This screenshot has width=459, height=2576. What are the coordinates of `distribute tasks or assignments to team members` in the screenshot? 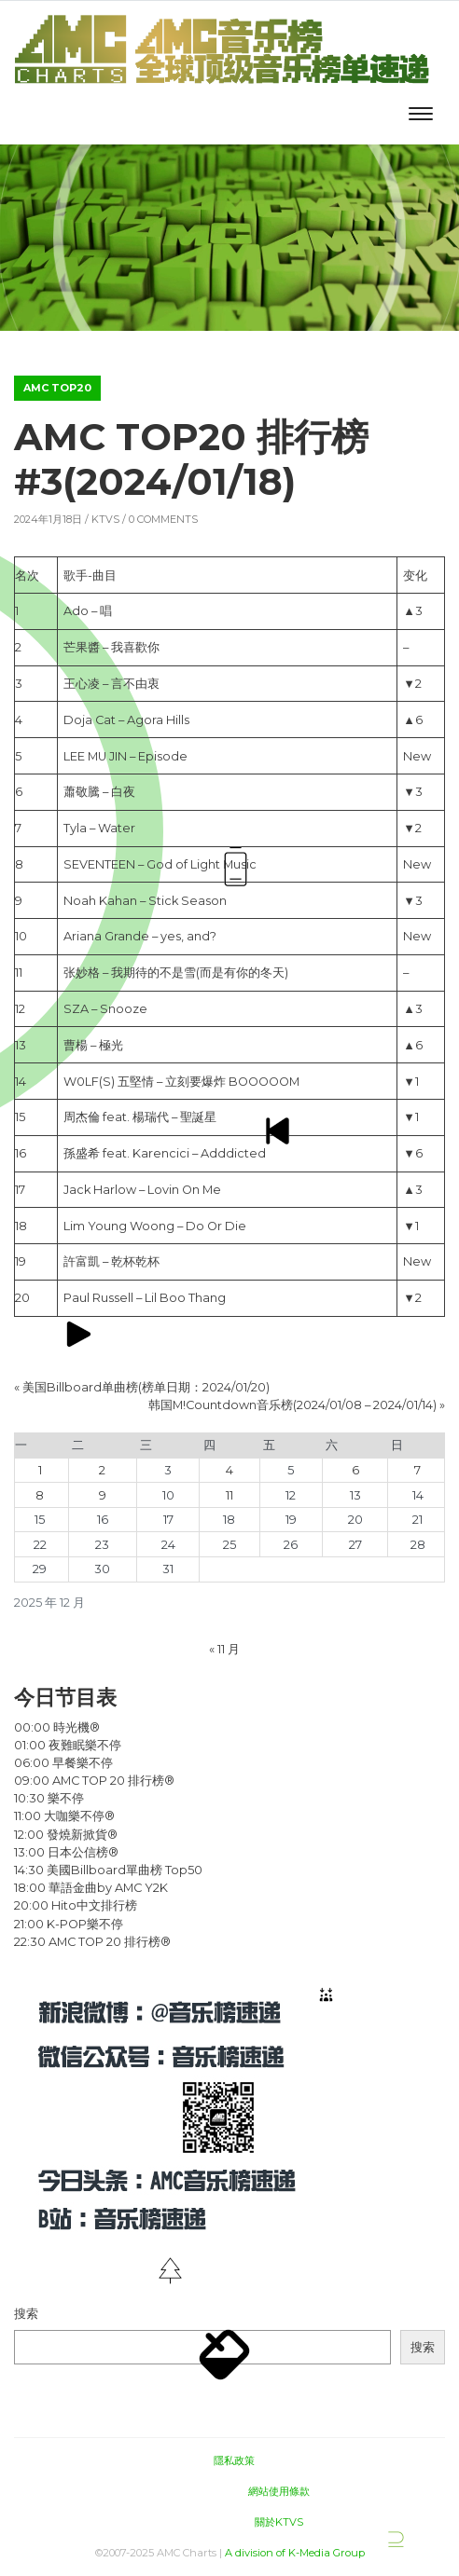 It's located at (326, 1994).